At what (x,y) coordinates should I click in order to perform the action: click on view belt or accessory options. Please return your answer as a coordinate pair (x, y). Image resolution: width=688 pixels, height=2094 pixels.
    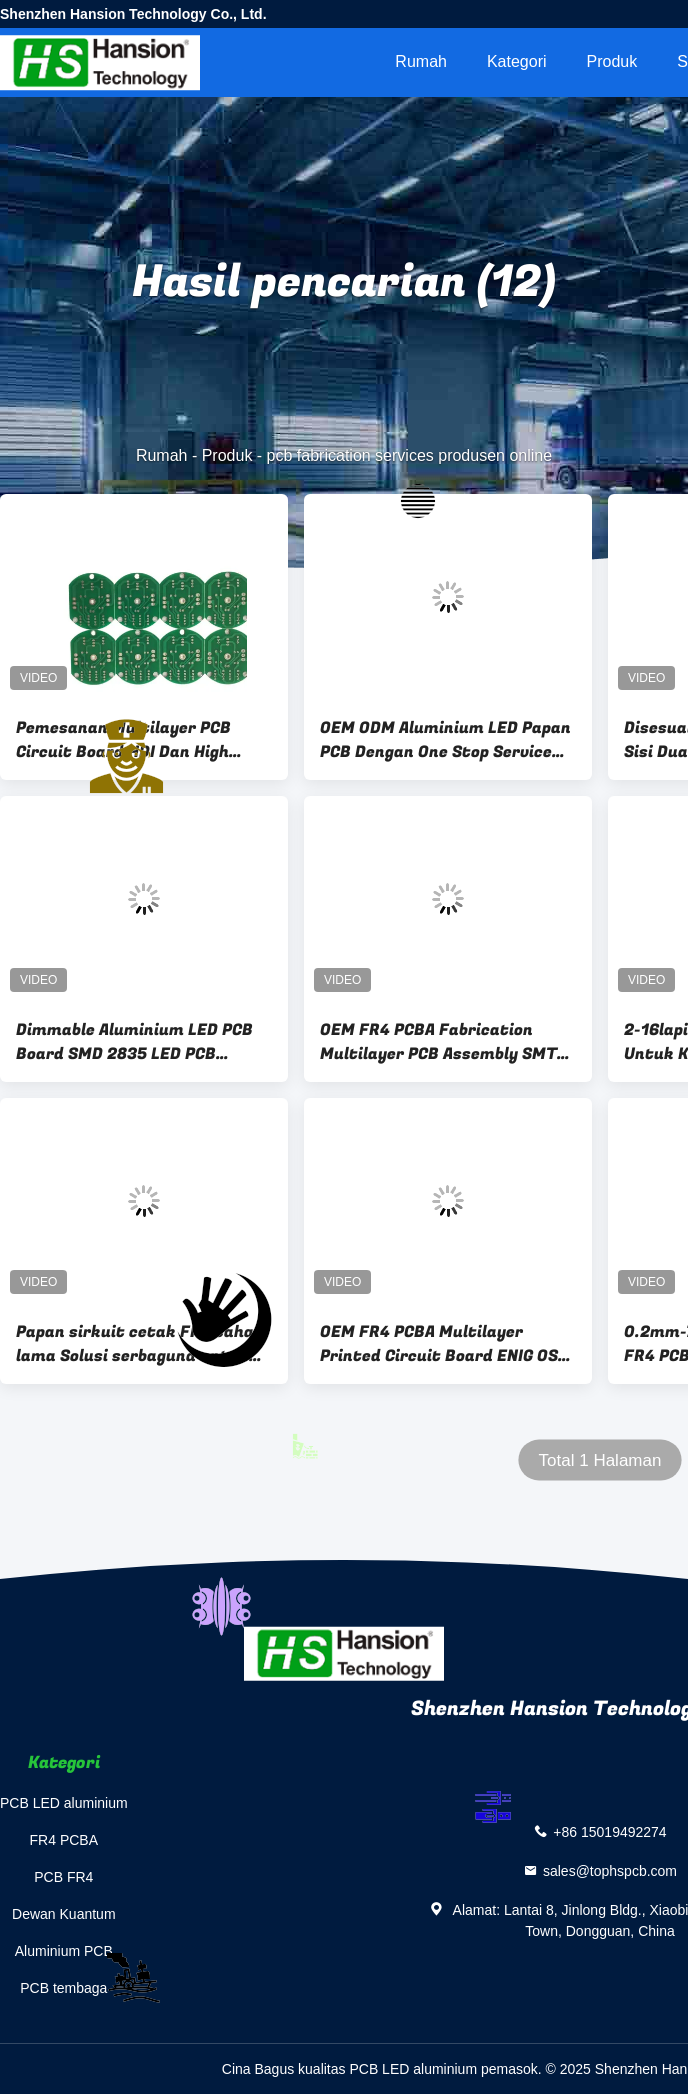
    Looking at the image, I should click on (493, 1807).